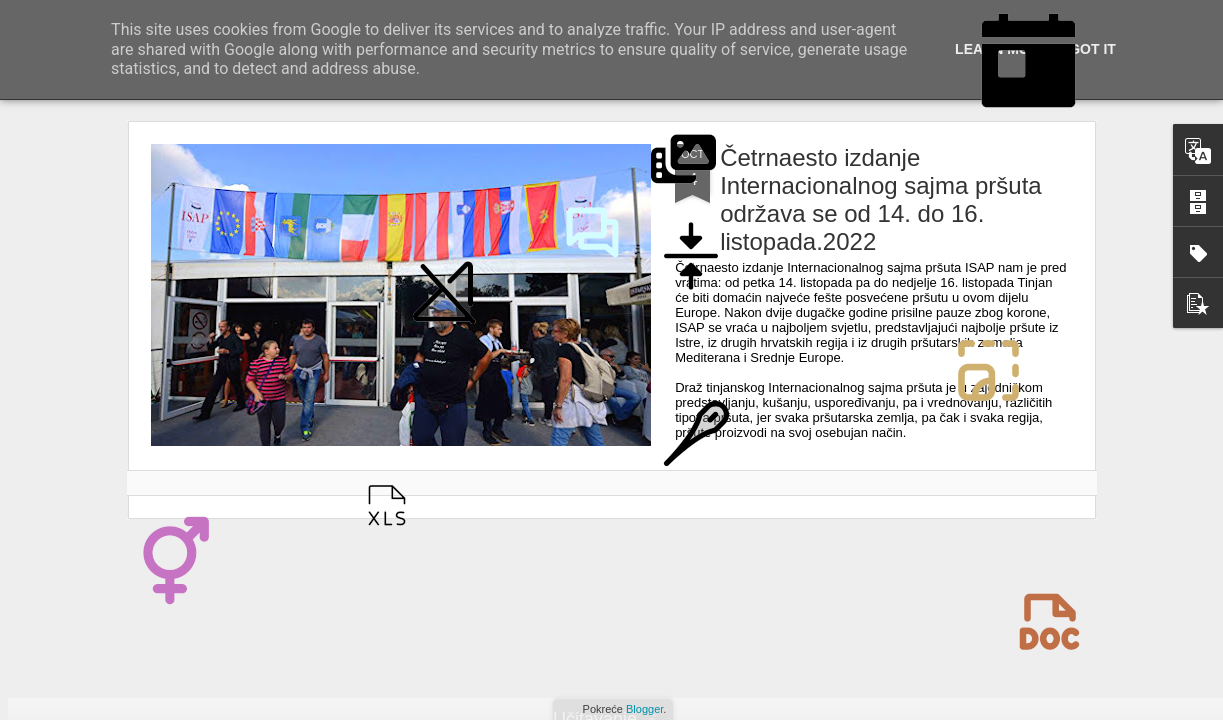  Describe the element at coordinates (988, 370) in the screenshot. I see `enable picture-in-picture mode for an image` at that location.